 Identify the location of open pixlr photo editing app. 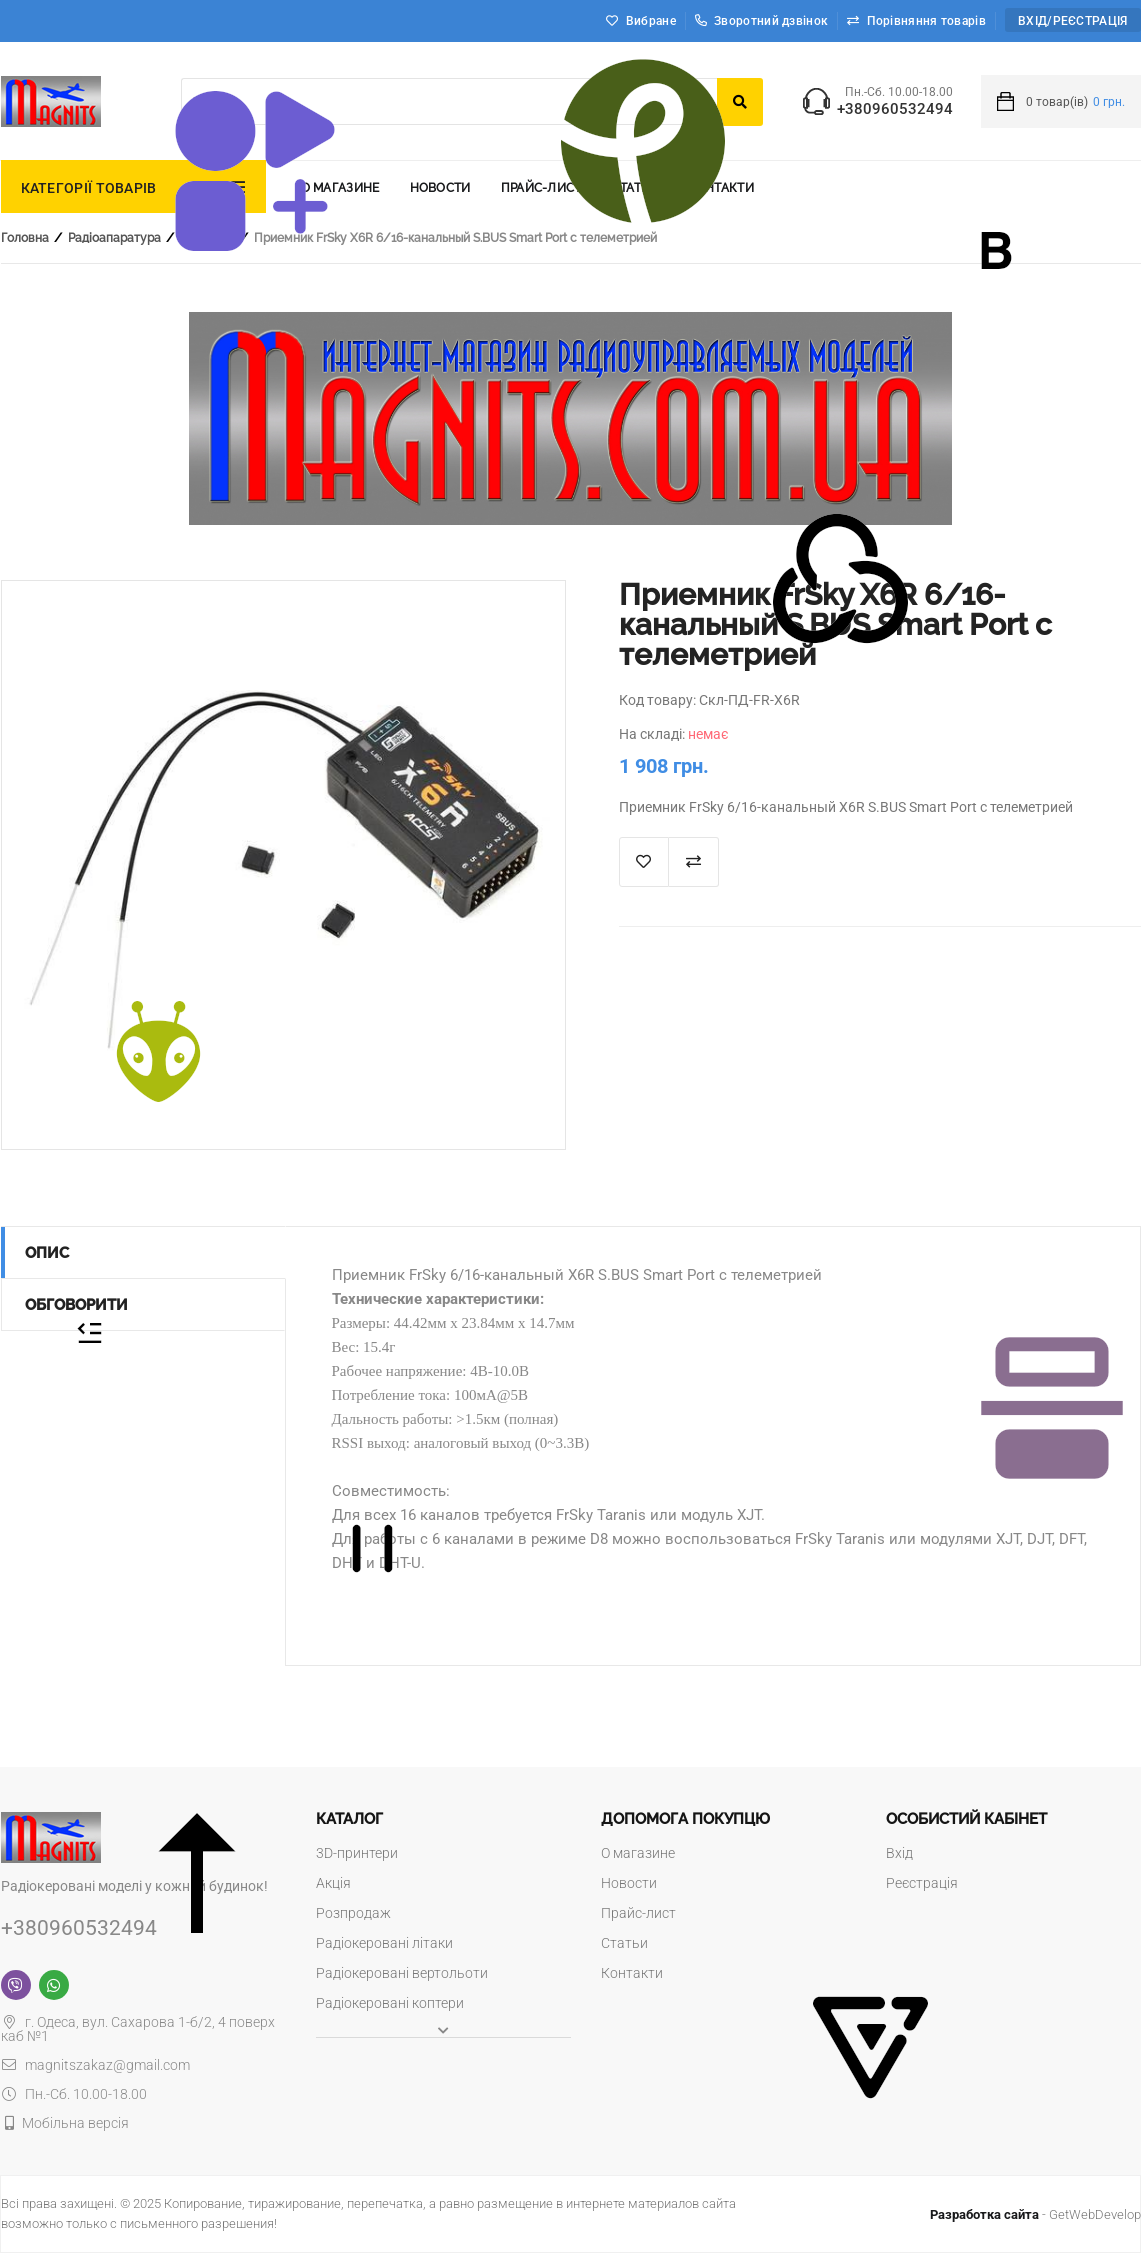
(643, 141).